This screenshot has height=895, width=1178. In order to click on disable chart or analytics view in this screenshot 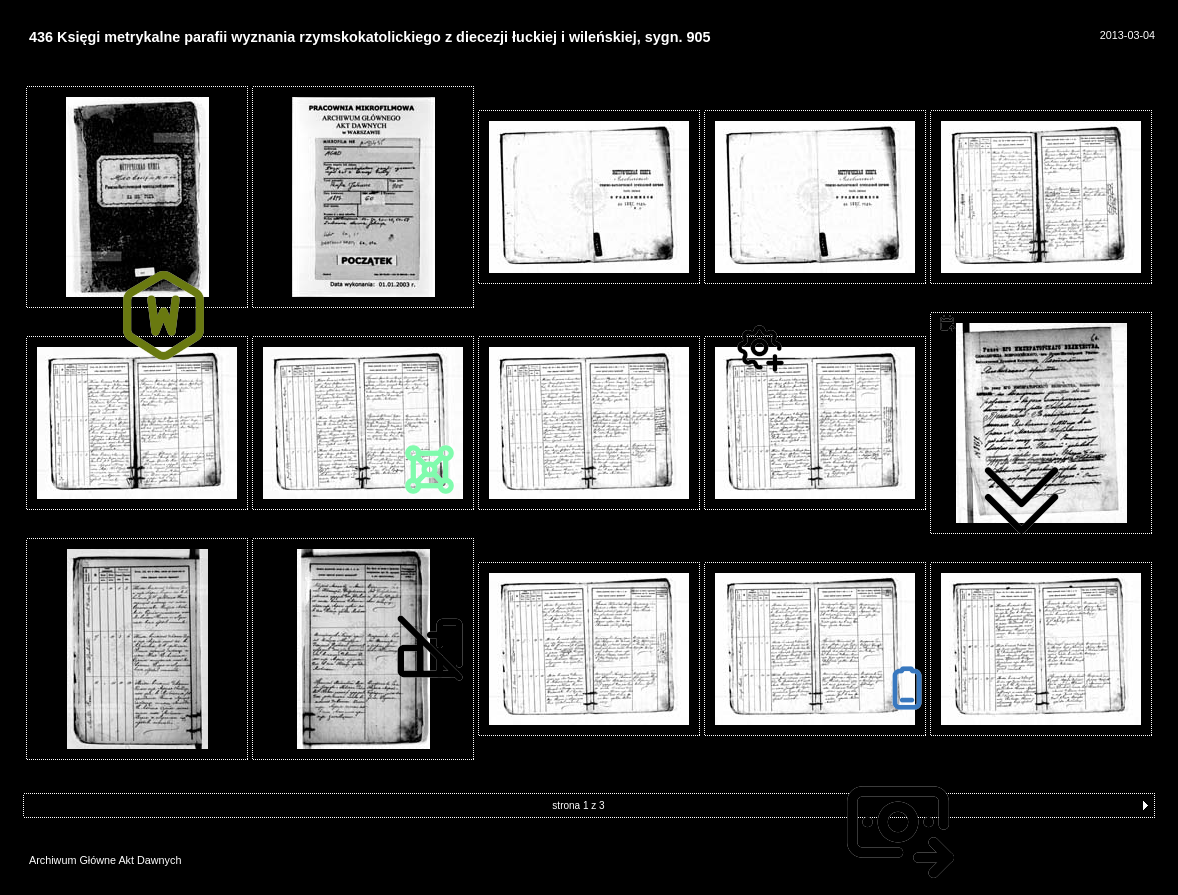, I will do `click(430, 648)`.